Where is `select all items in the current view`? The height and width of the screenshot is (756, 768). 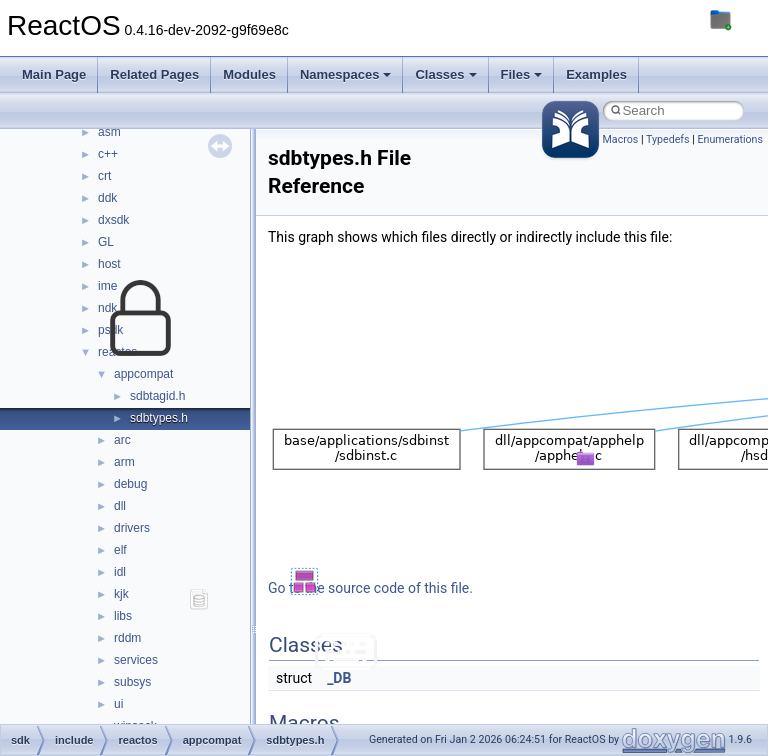 select all items in the current view is located at coordinates (304, 581).